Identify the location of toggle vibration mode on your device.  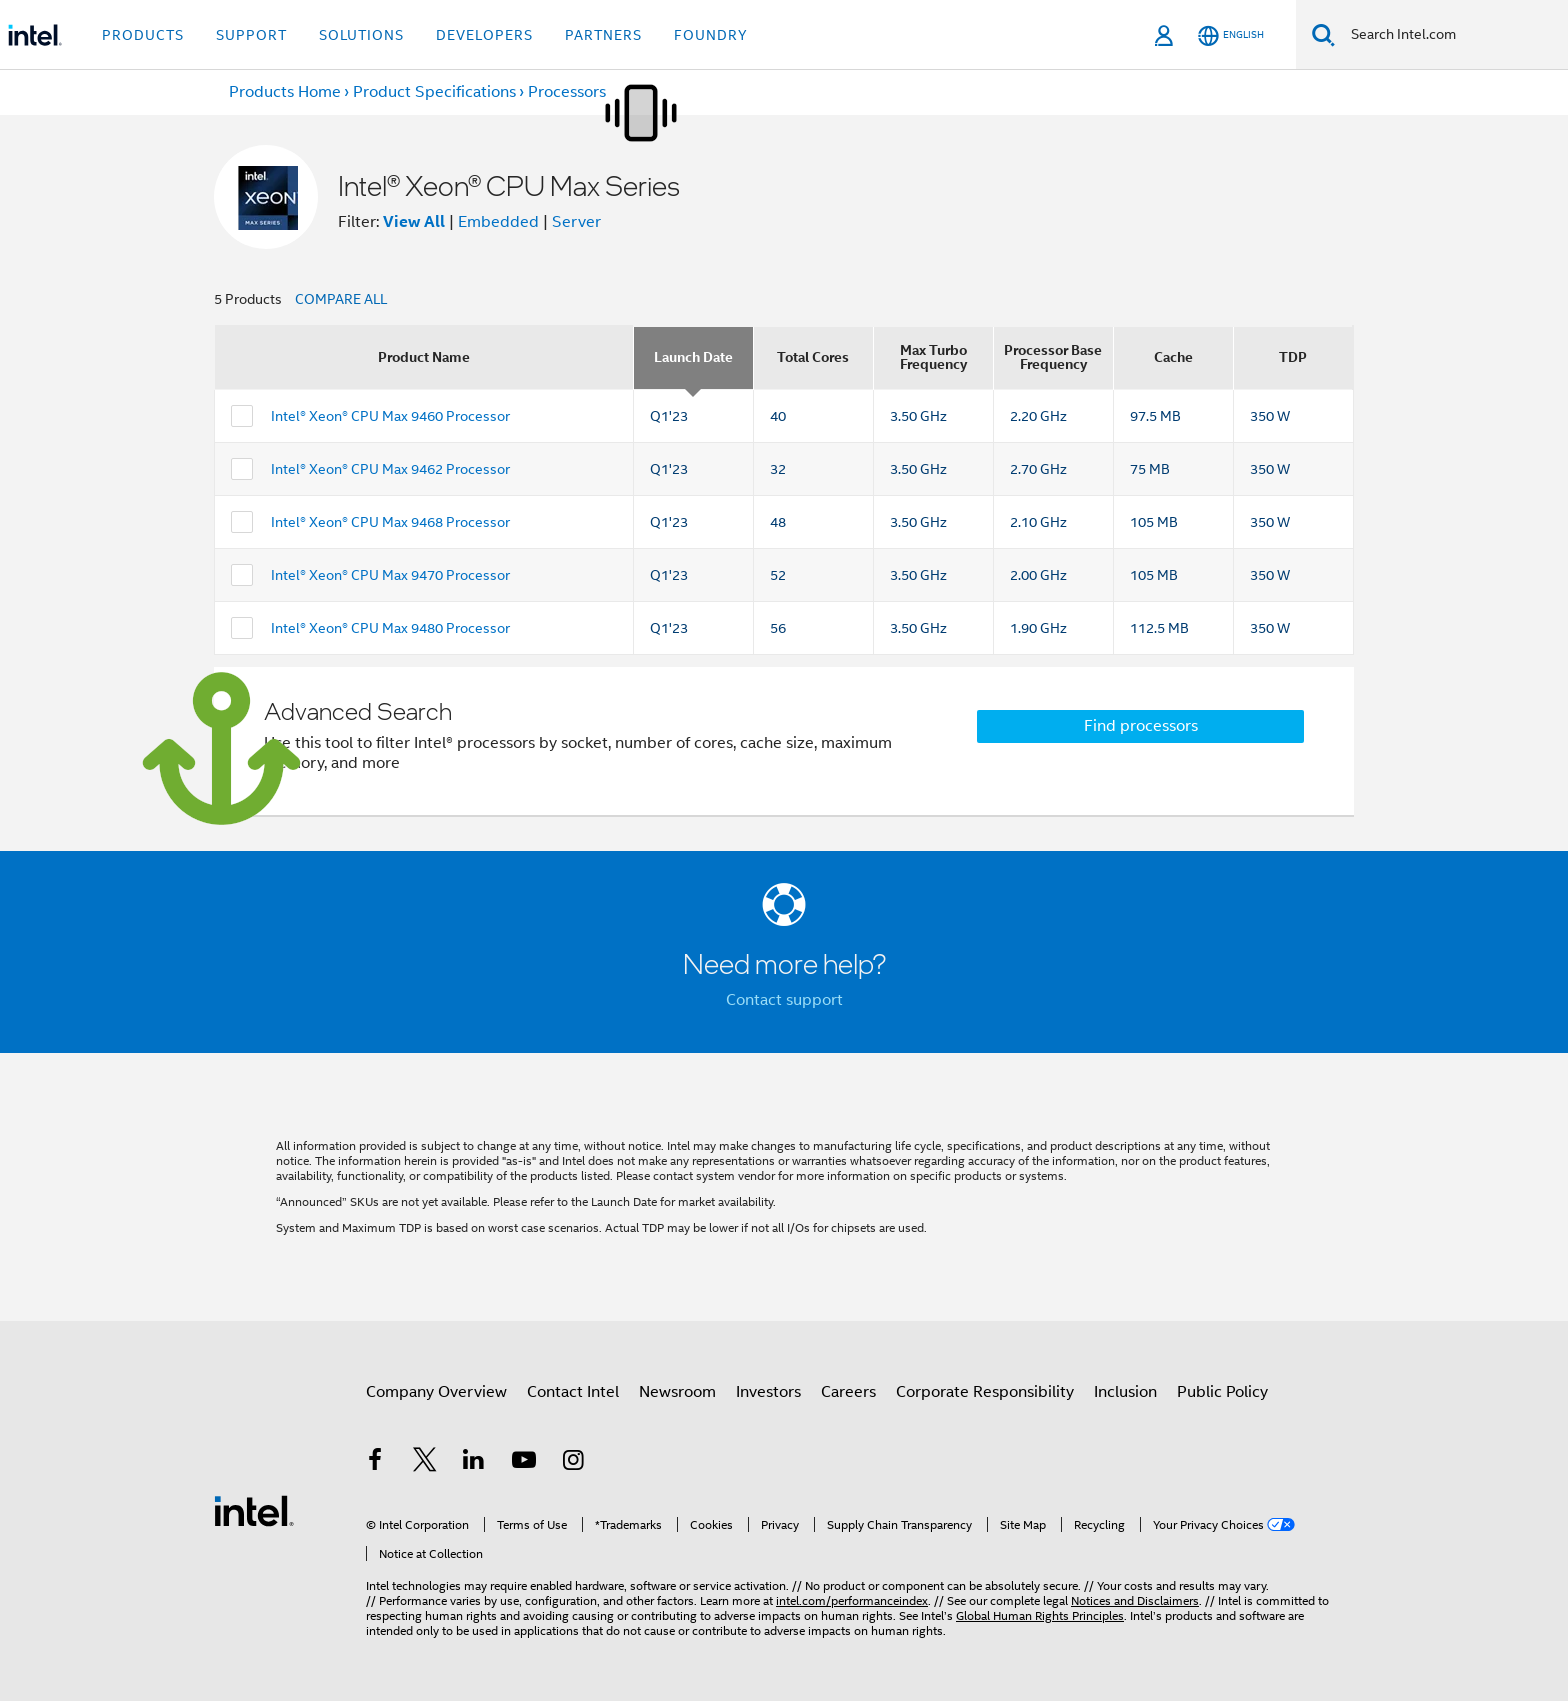
(641, 113).